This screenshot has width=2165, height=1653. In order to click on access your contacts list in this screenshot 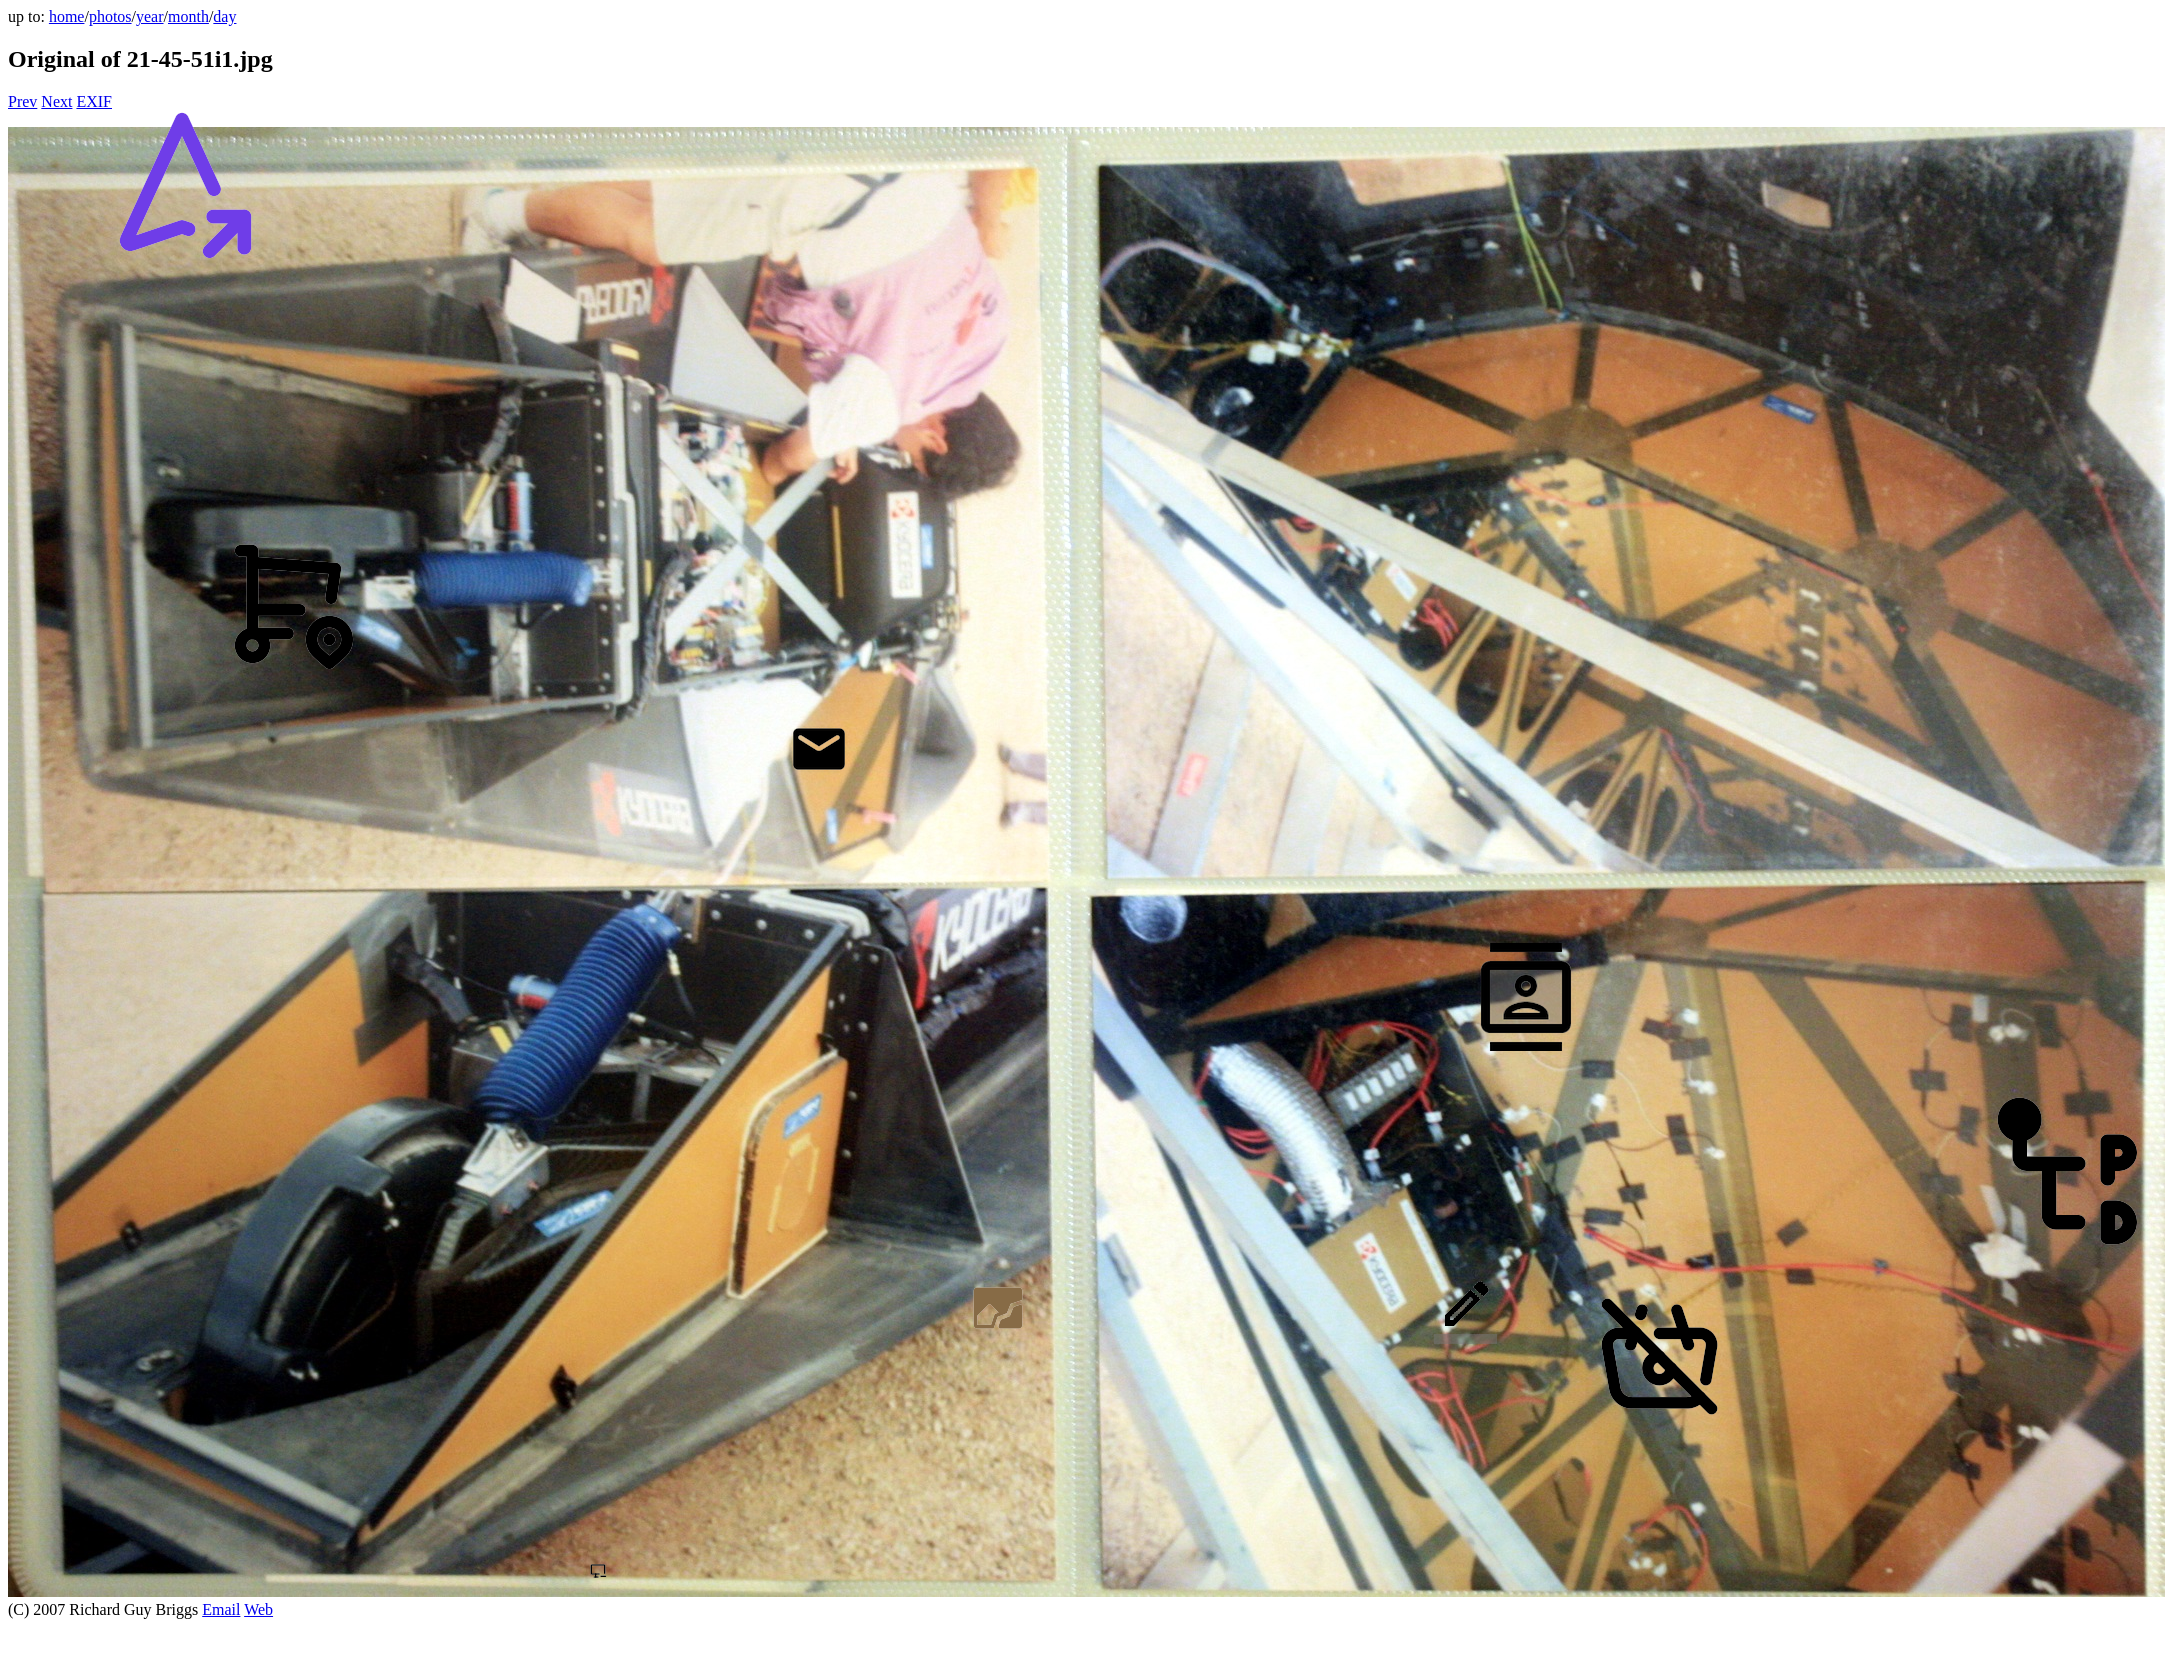, I will do `click(1526, 997)`.